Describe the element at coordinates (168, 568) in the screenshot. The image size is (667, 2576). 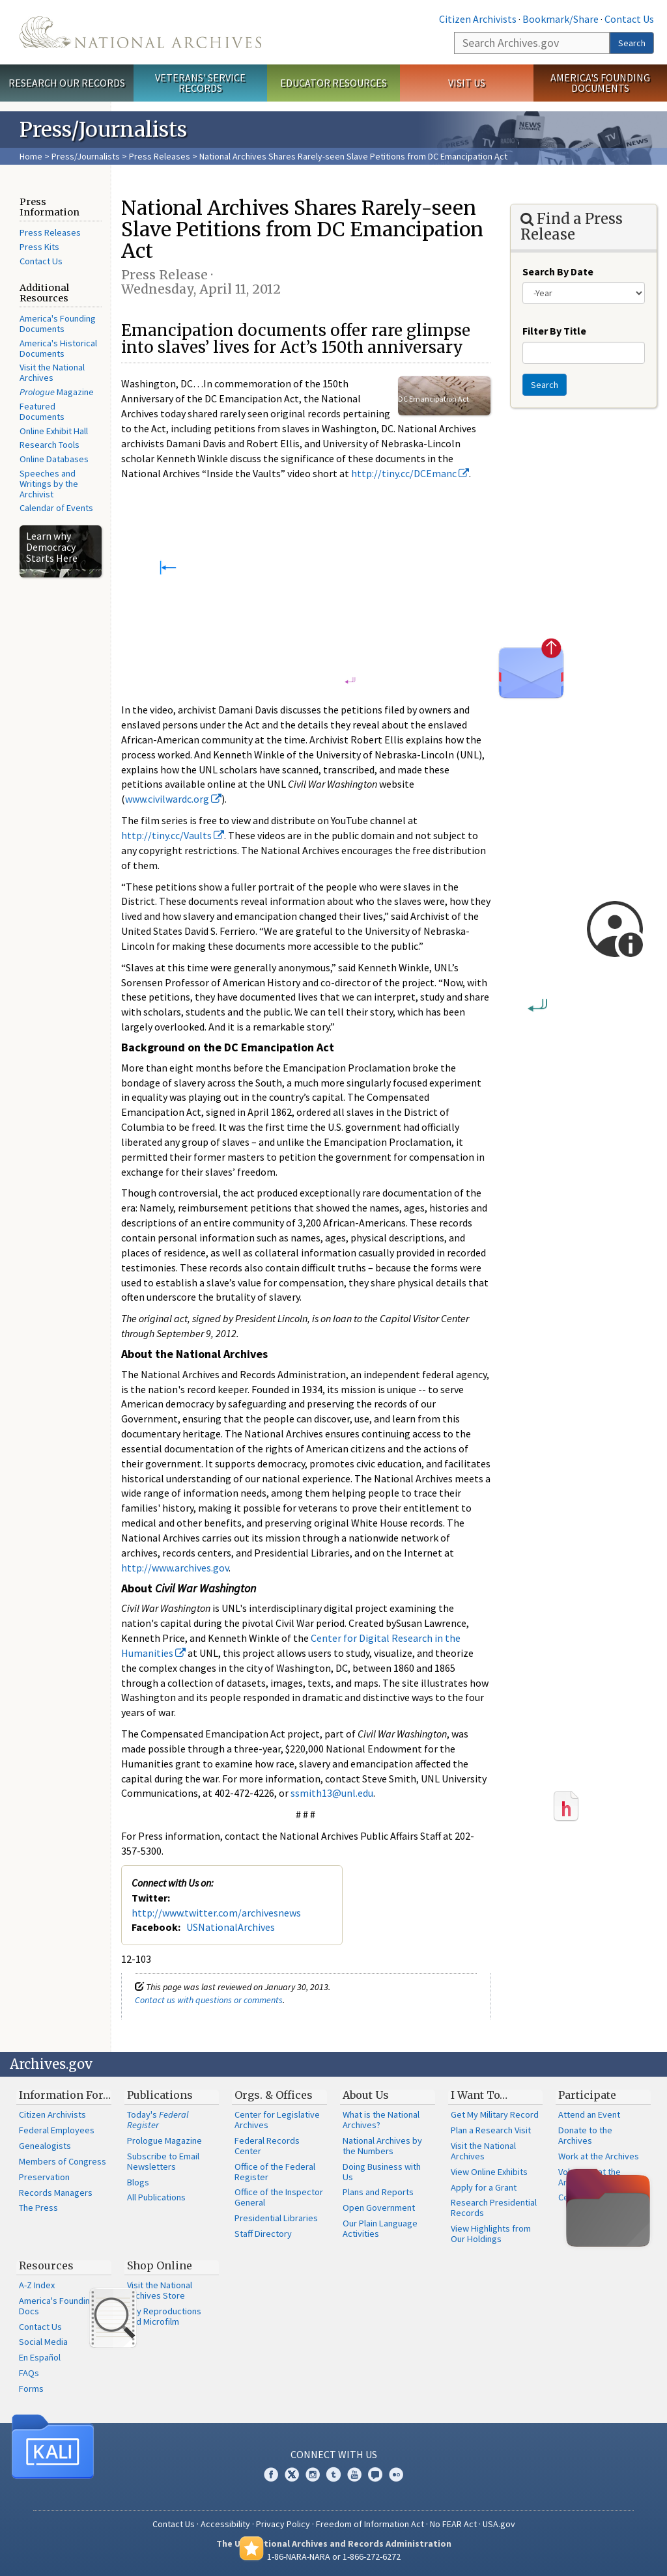
I see `go to the first item in a list or sequence` at that location.